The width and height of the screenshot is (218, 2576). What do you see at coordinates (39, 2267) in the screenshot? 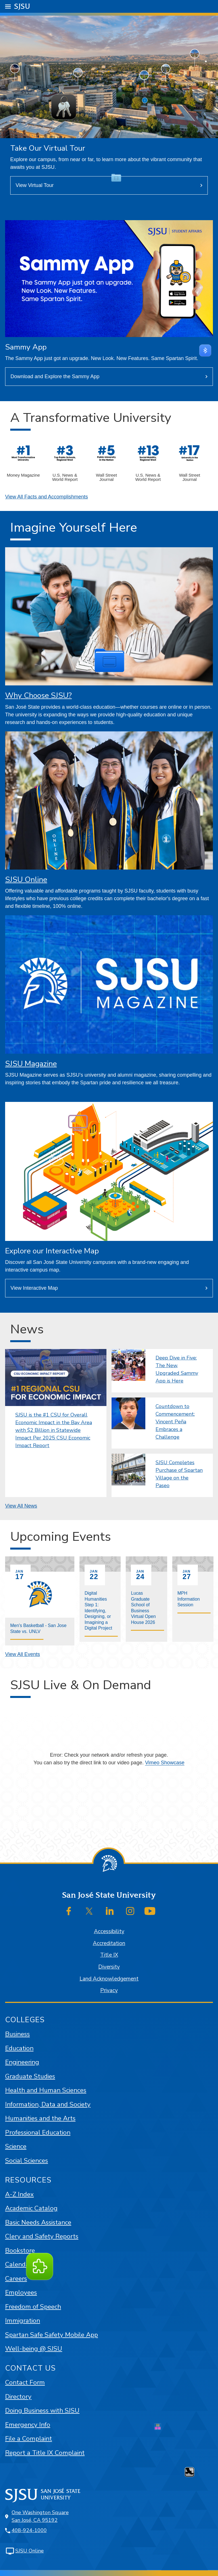
I see `manage browser or app extensions` at bounding box center [39, 2267].